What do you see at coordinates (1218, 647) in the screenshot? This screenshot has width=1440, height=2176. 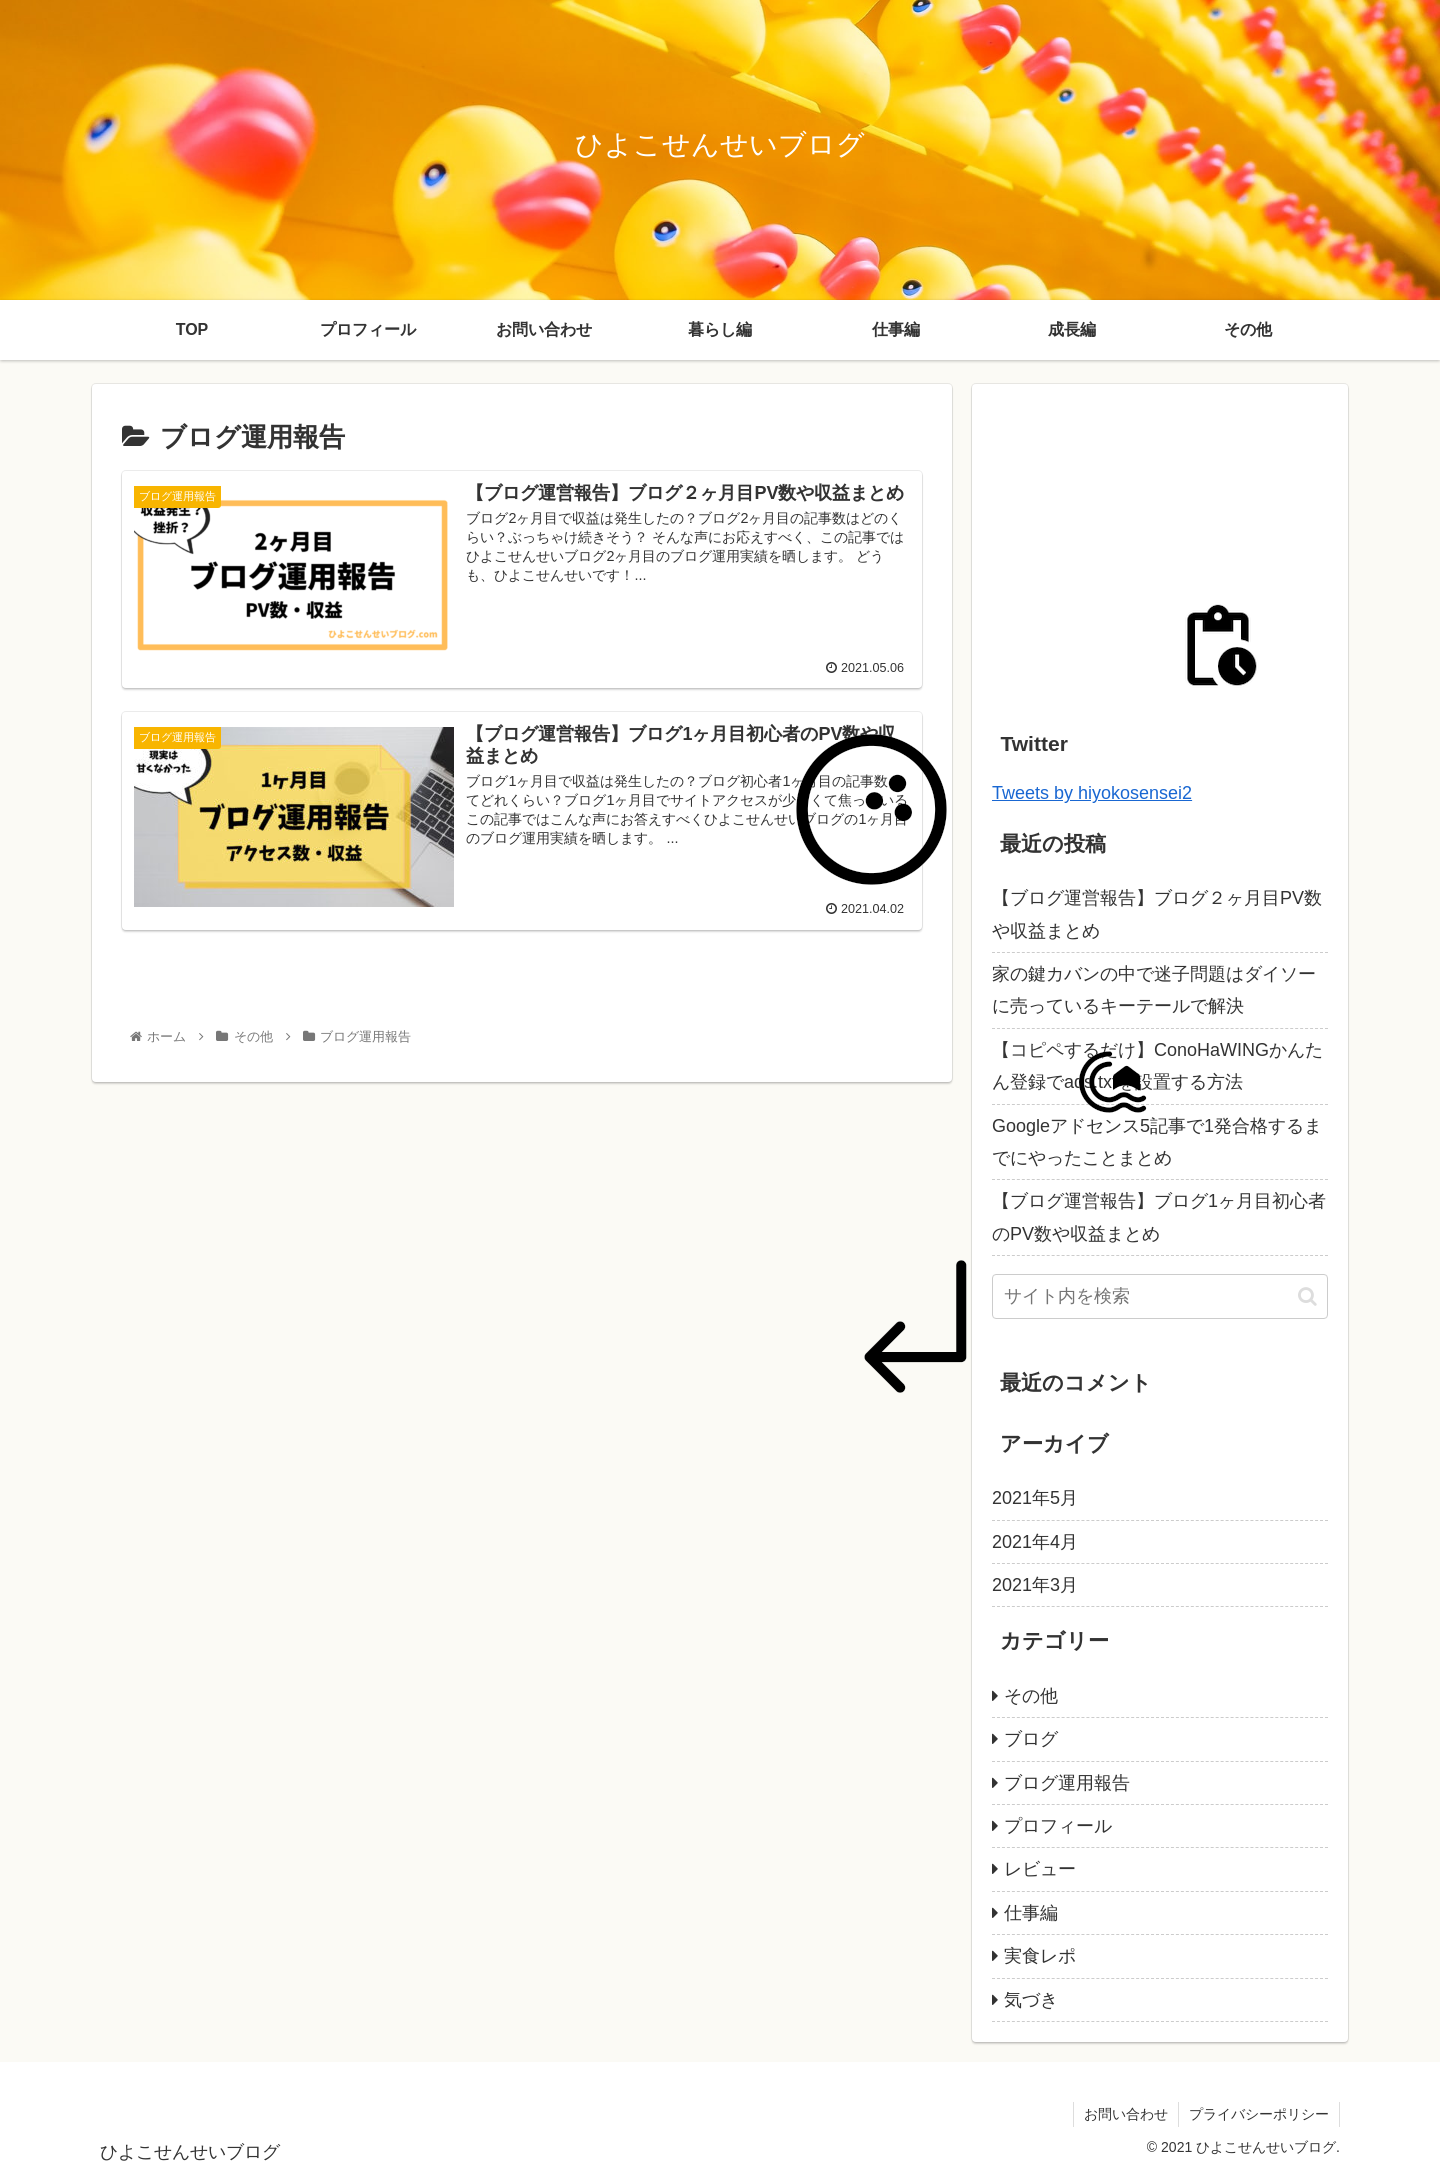 I see `view tasks awaiting completion` at bounding box center [1218, 647].